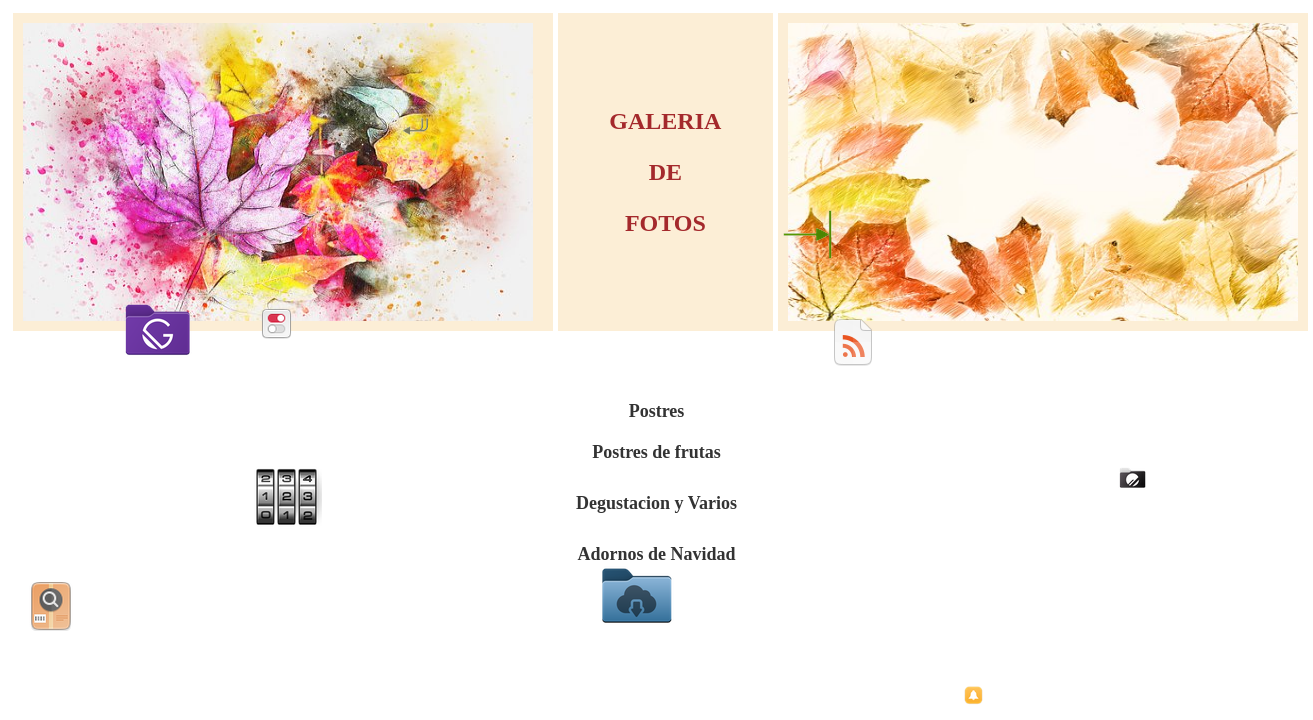 The width and height of the screenshot is (1313, 720). I want to click on open downloads folder, so click(636, 597).